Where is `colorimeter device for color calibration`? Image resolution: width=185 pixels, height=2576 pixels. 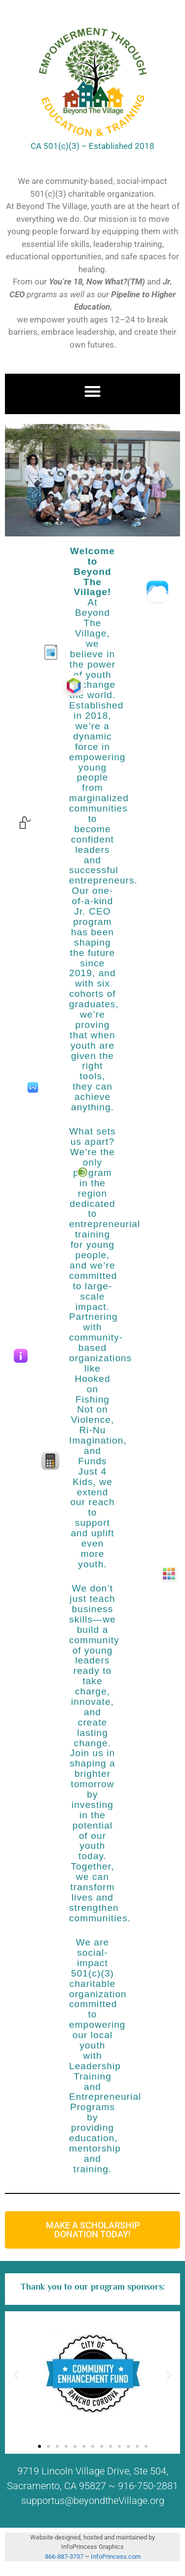
colorimeter device for color calibration is located at coordinates (25, 822).